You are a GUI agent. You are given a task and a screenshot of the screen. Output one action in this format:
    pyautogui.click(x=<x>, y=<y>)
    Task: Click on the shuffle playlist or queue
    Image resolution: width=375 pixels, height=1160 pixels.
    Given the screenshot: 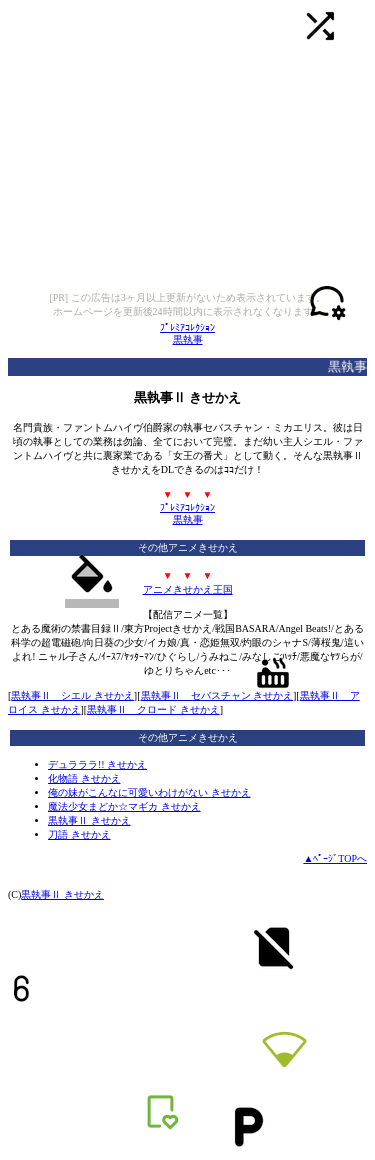 What is the action you would take?
    pyautogui.click(x=320, y=26)
    